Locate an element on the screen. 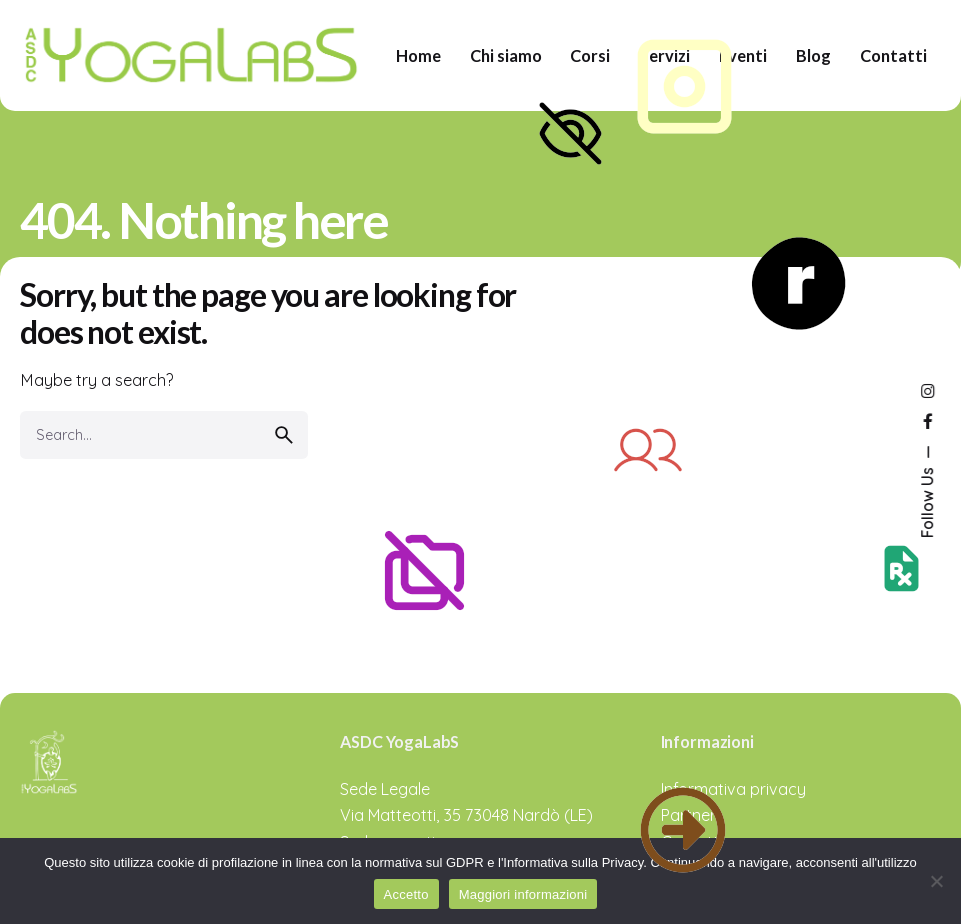 This screenshot has width=961, height=924. open ravelry app or website is located at coordinates (798, 283).